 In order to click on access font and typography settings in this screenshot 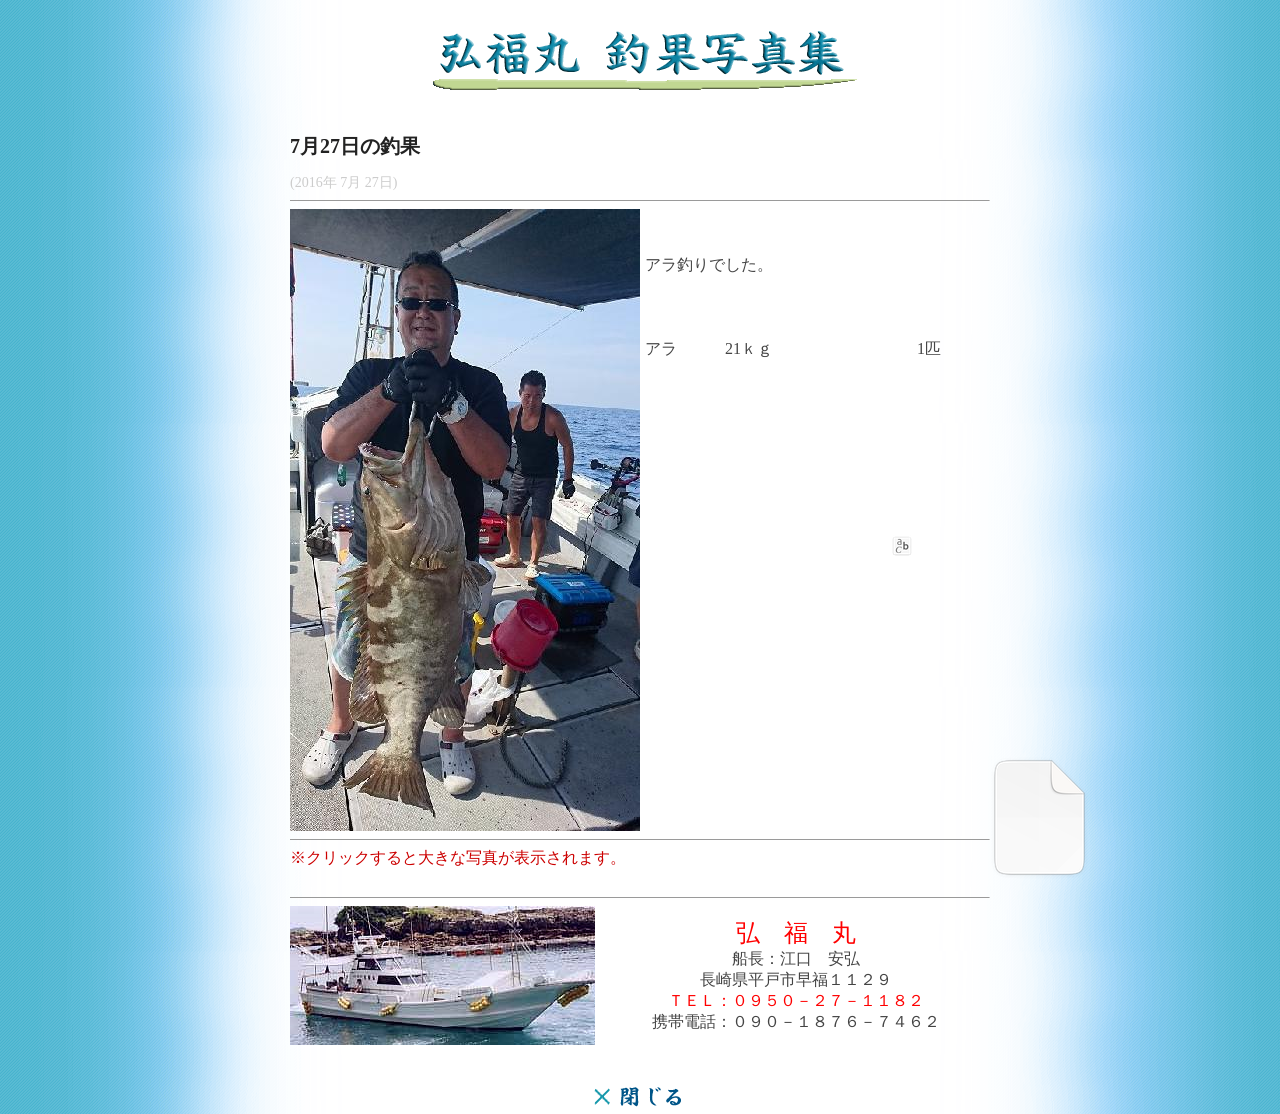, I will do `click(902, 546)`.